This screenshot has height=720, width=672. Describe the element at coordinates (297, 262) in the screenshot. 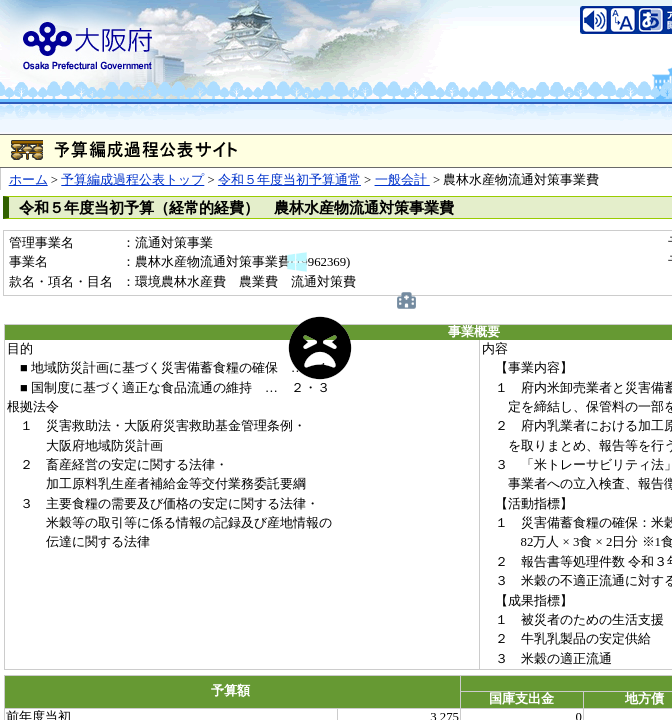

I see `windows operating system logo` at that location.